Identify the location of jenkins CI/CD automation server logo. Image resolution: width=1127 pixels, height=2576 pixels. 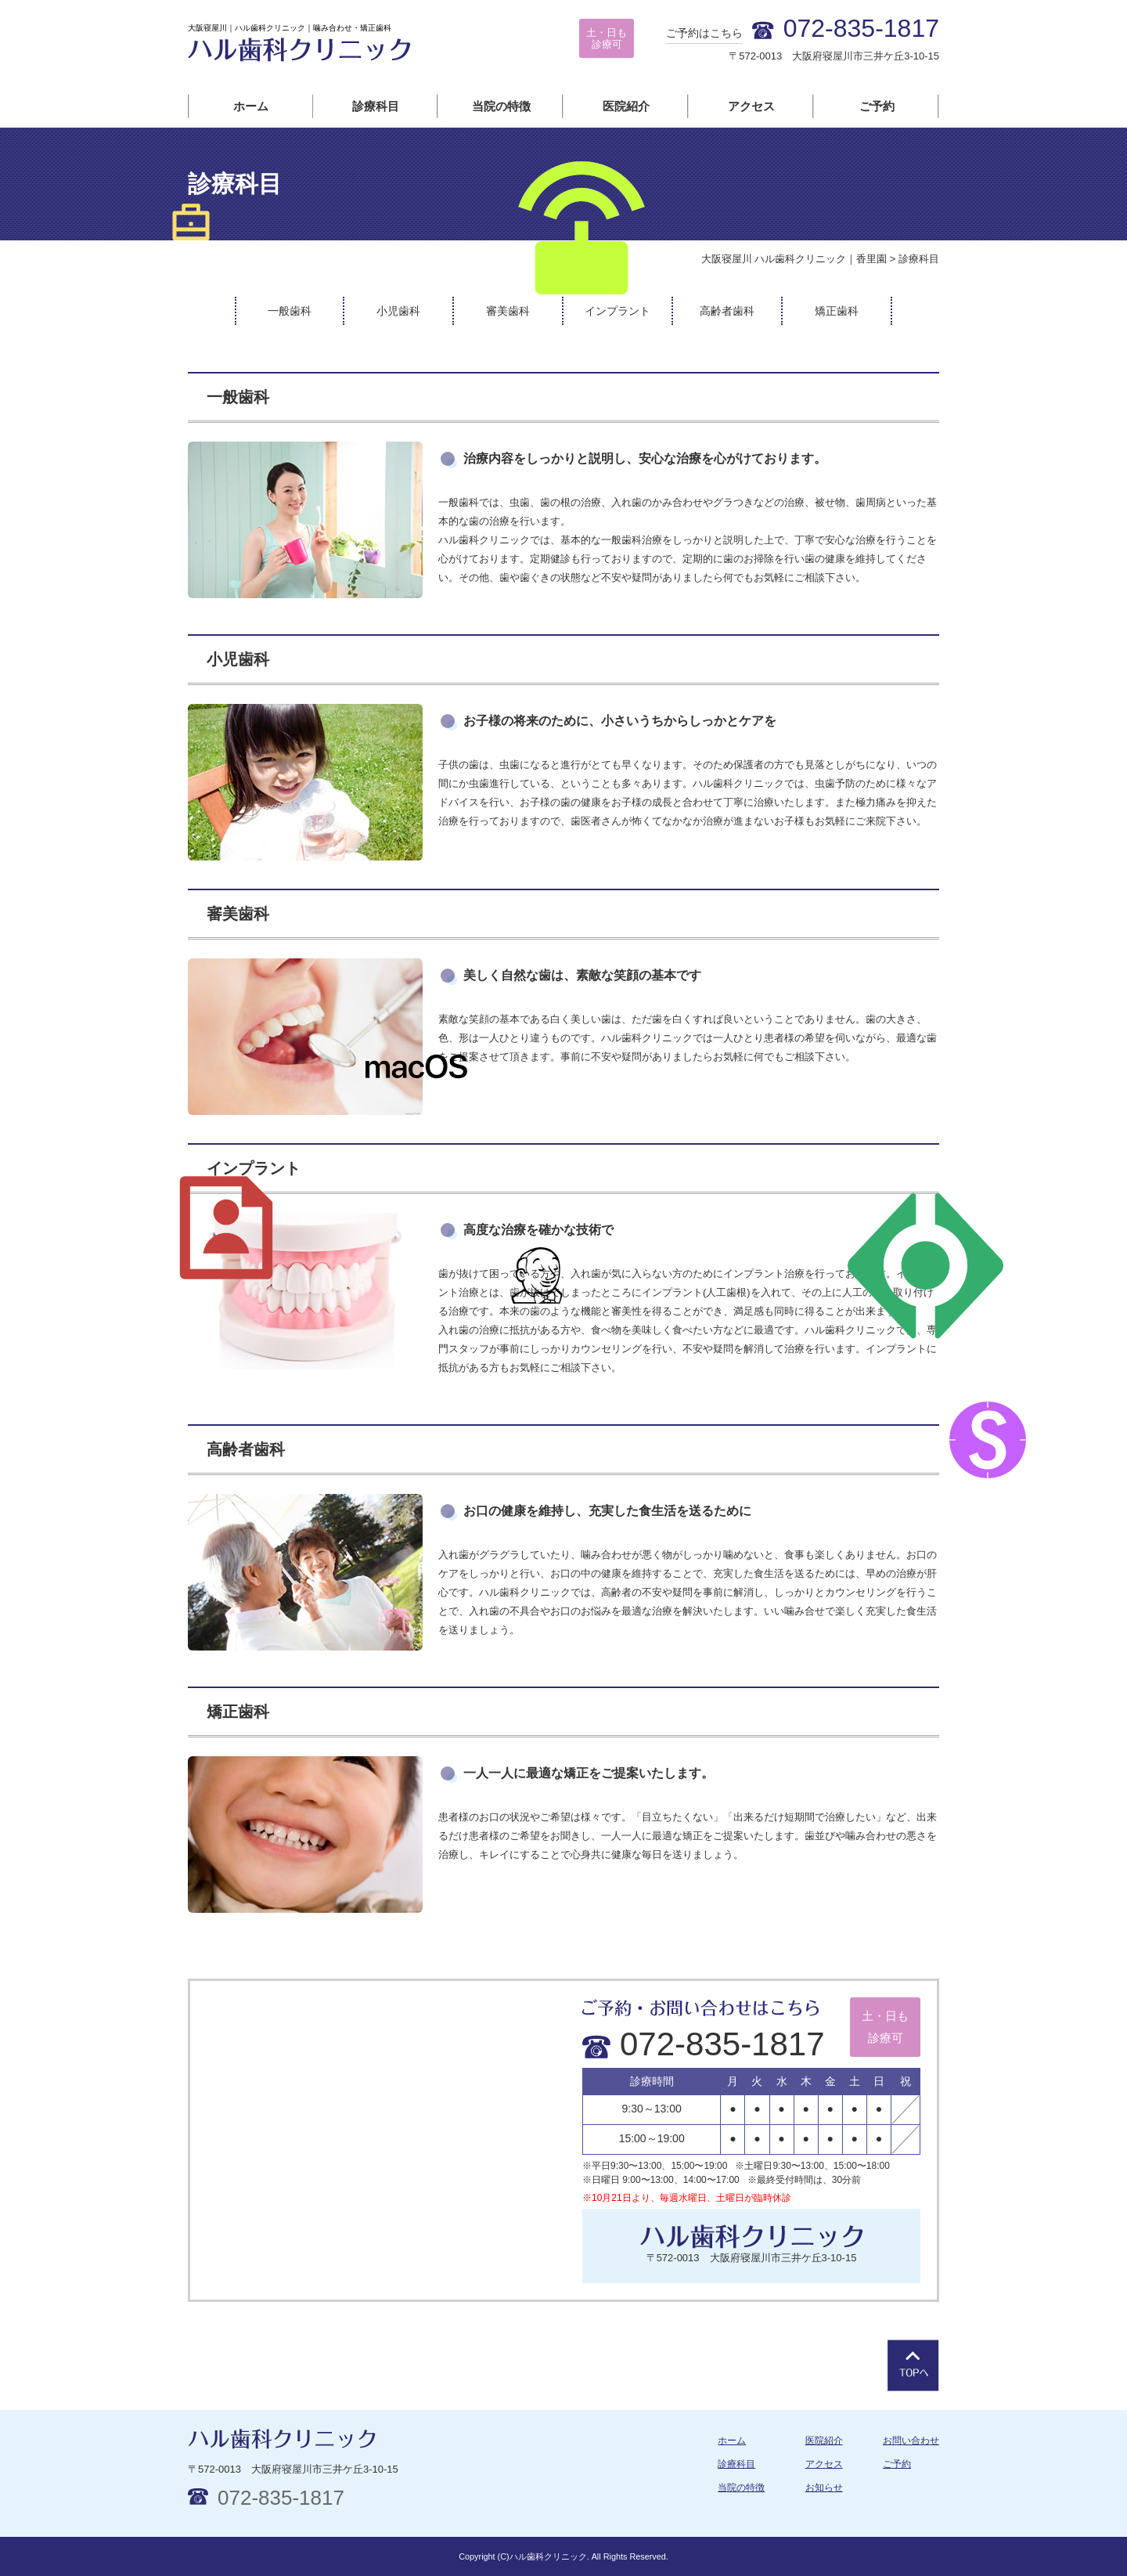
(537, 1275).